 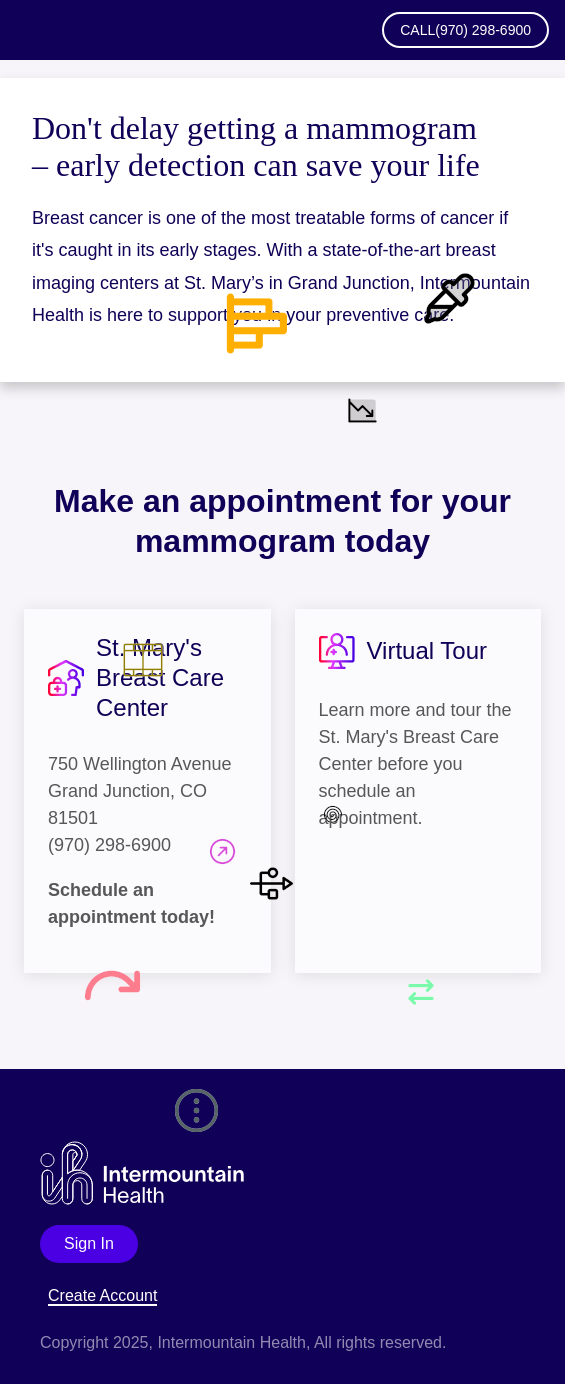 I want to click on connect a usb device, so click(x=271, y=883).